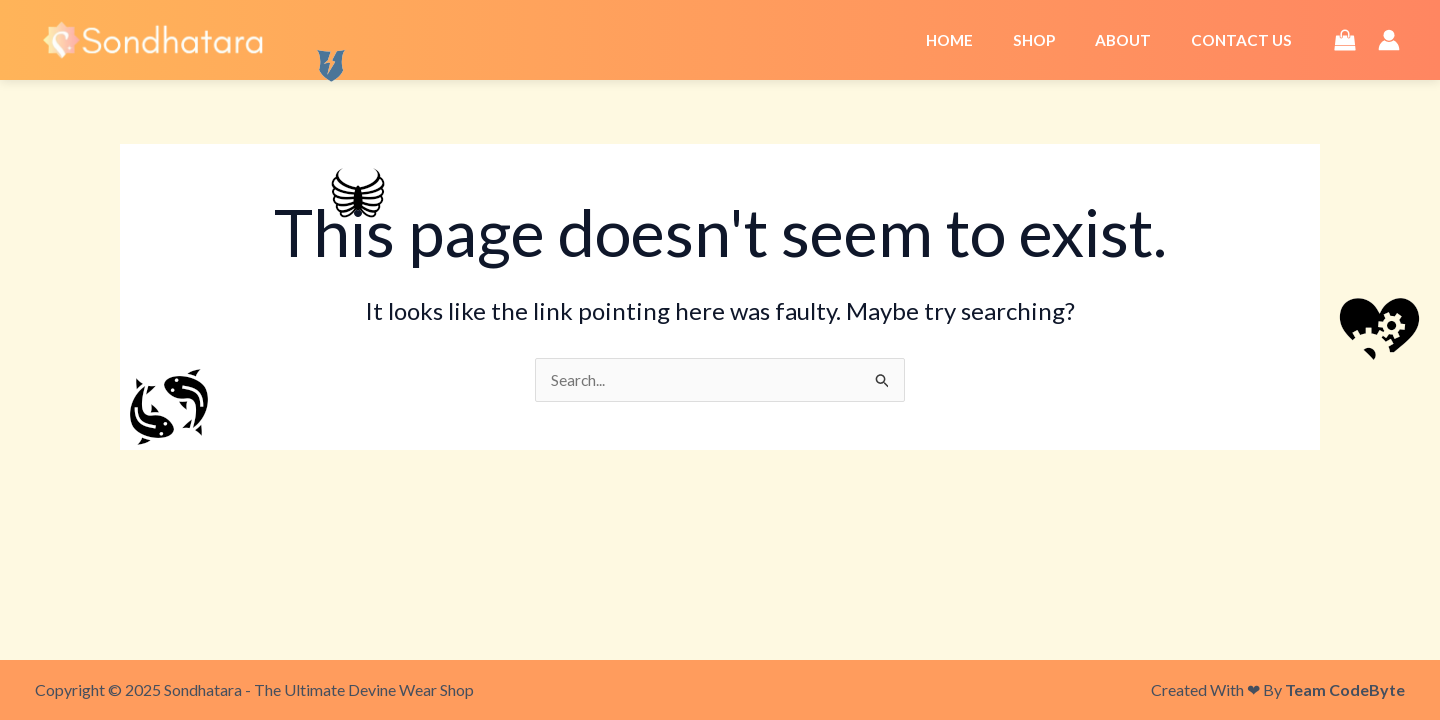 This screenshot has height=720, width=1440. I want to click on indicates broken or compromised security, so click(330, 65).